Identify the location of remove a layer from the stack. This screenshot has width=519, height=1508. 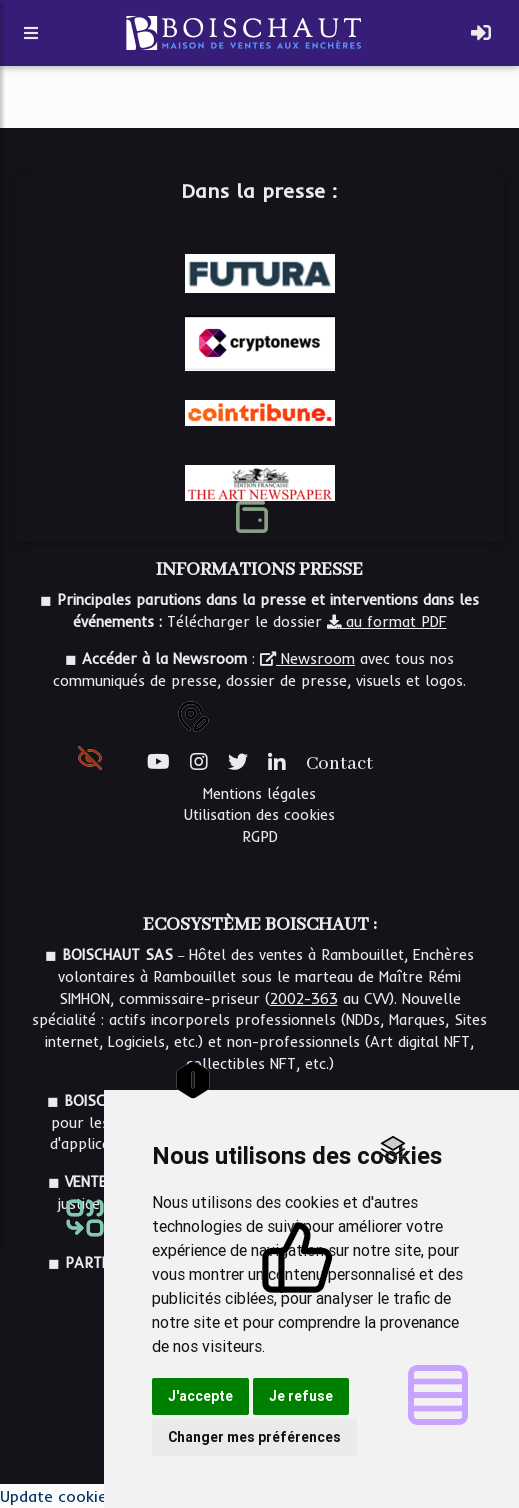
(393, 1149).